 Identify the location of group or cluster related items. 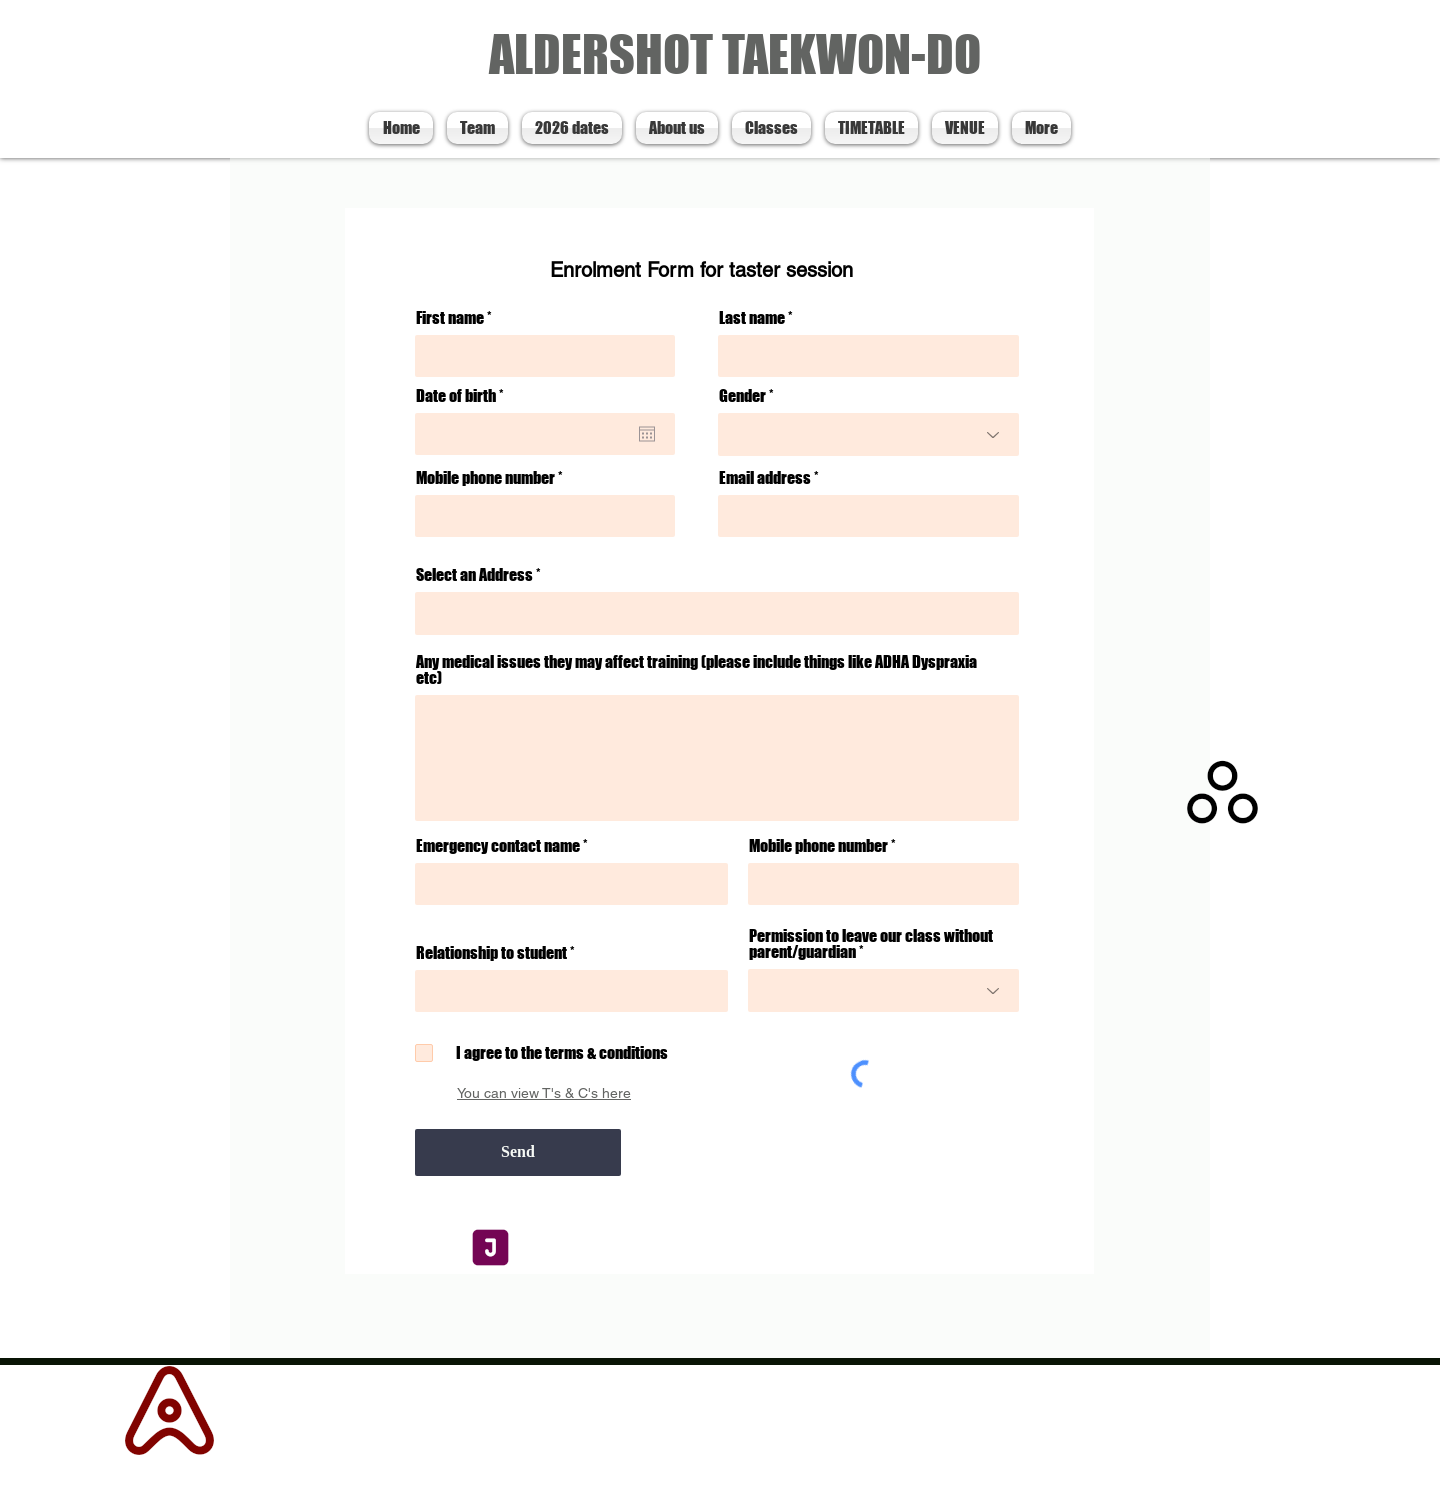
(1222, 793).